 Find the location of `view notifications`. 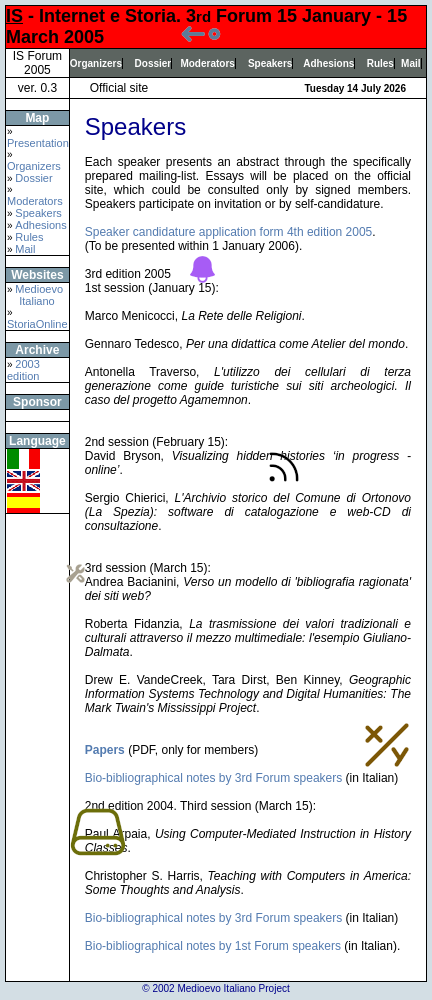

view notifications is located at coordinates (202, 269).